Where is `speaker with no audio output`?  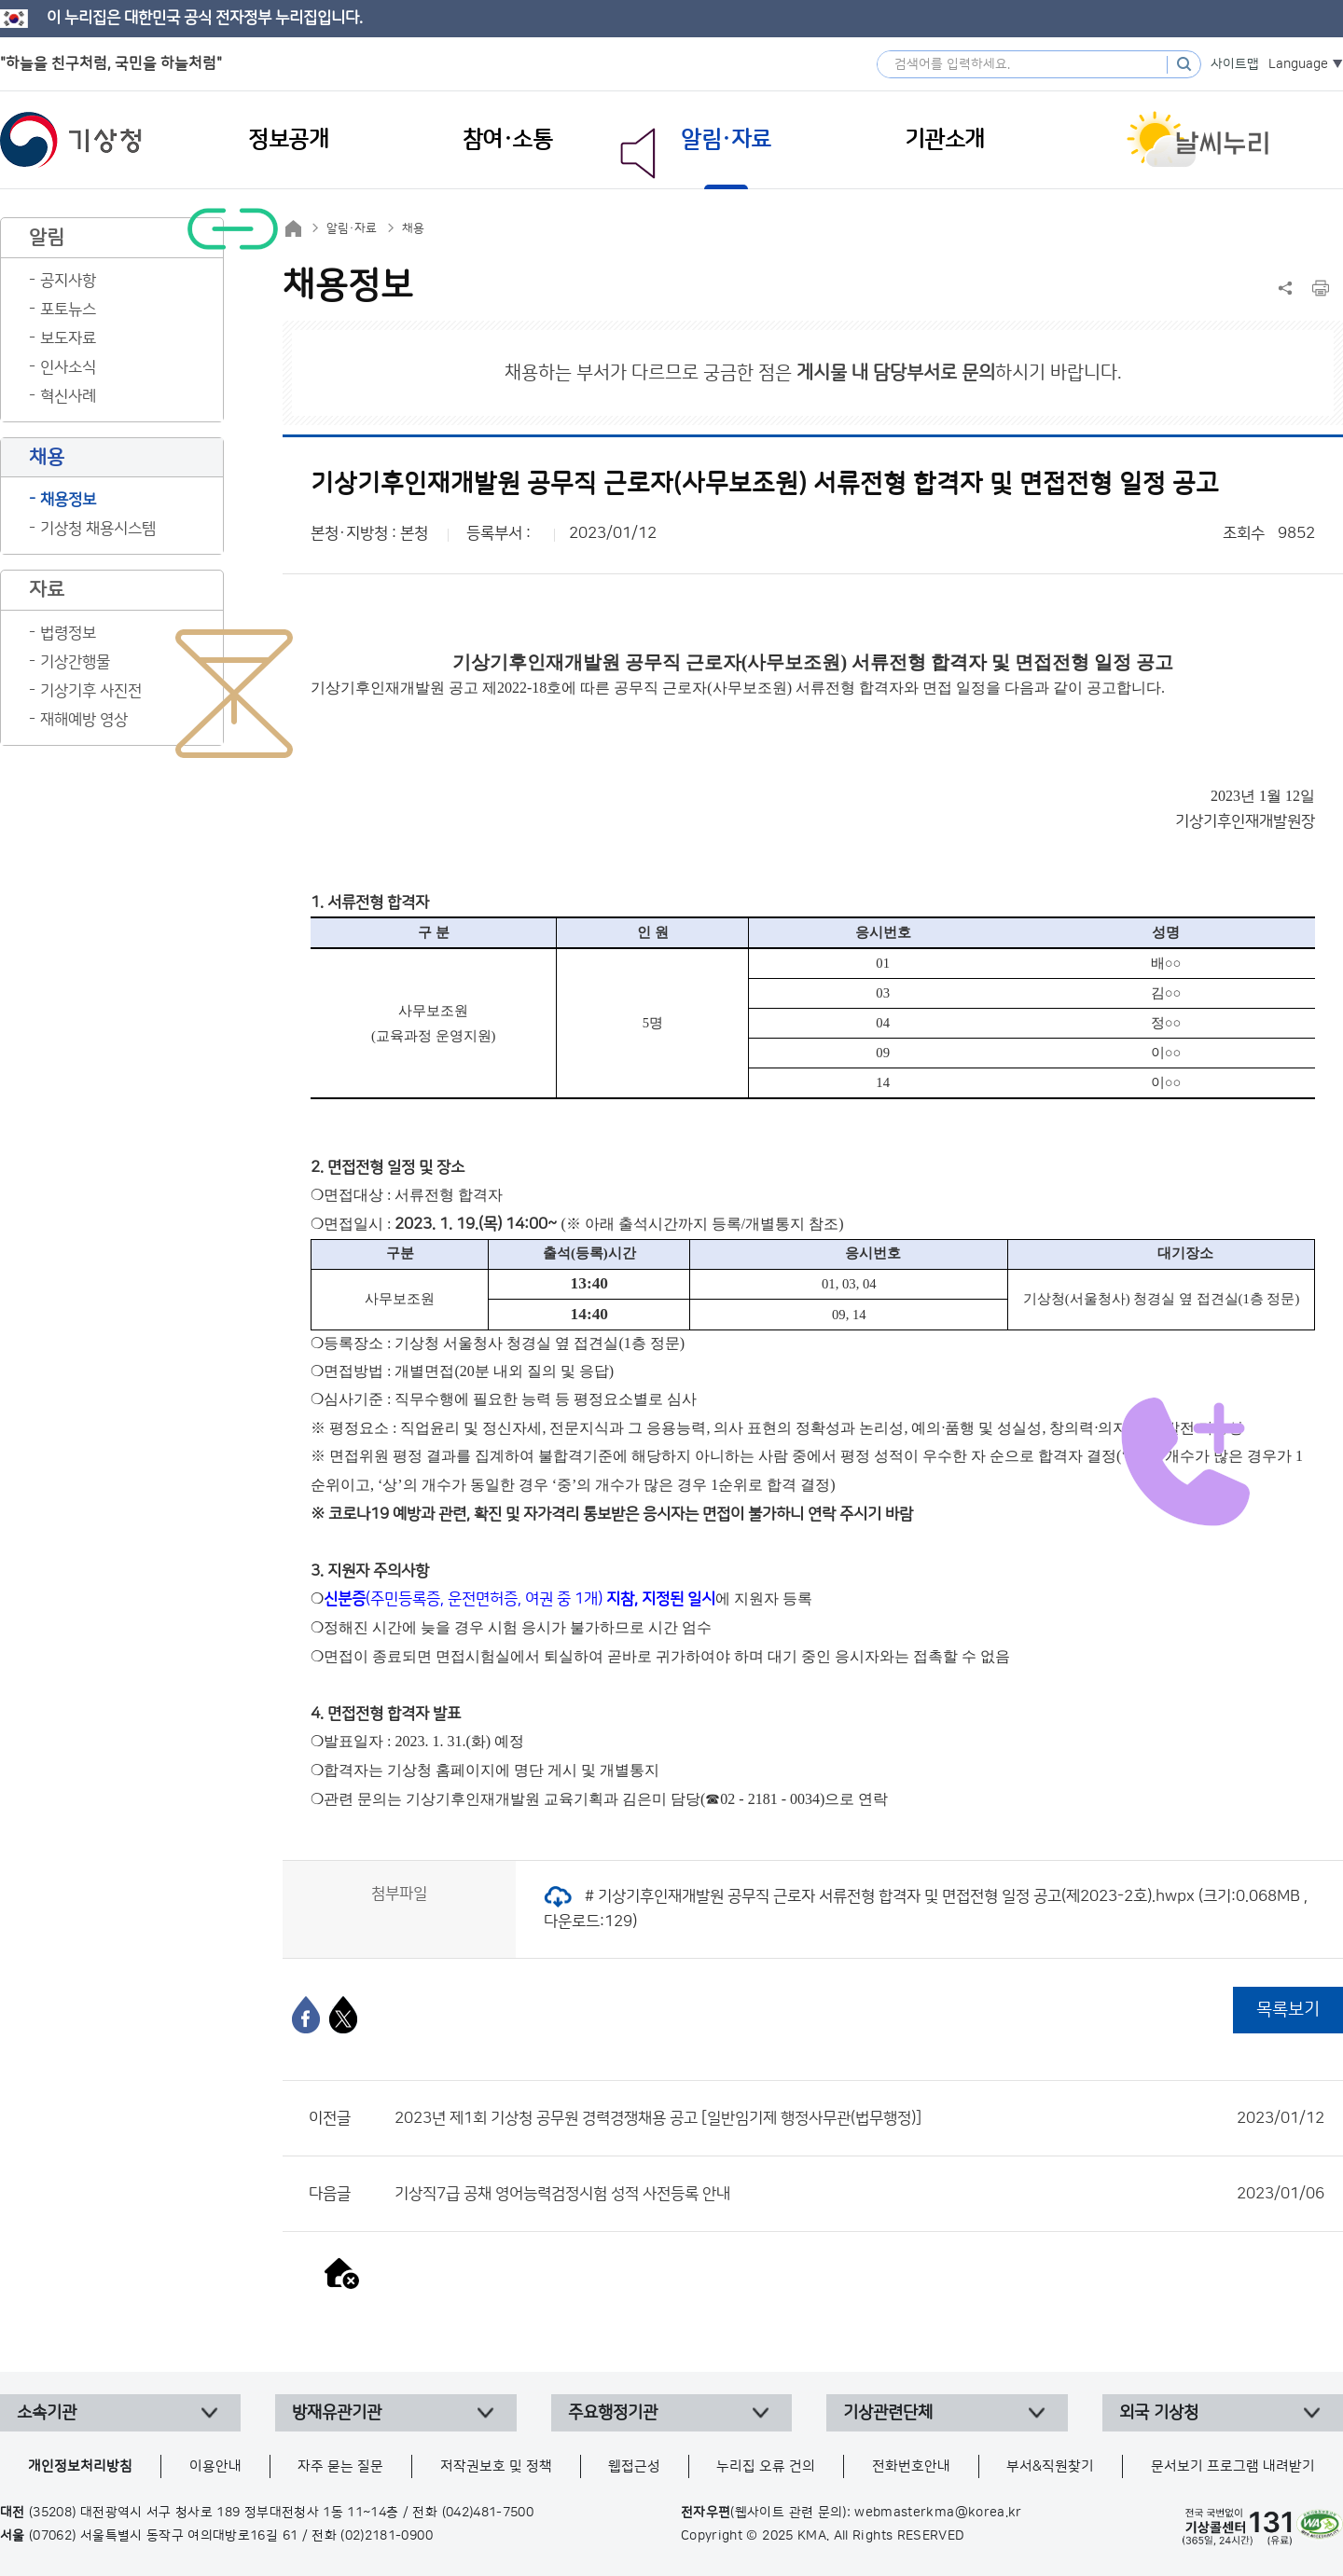 speaker with no audio output is located at coordinates (645, 153).